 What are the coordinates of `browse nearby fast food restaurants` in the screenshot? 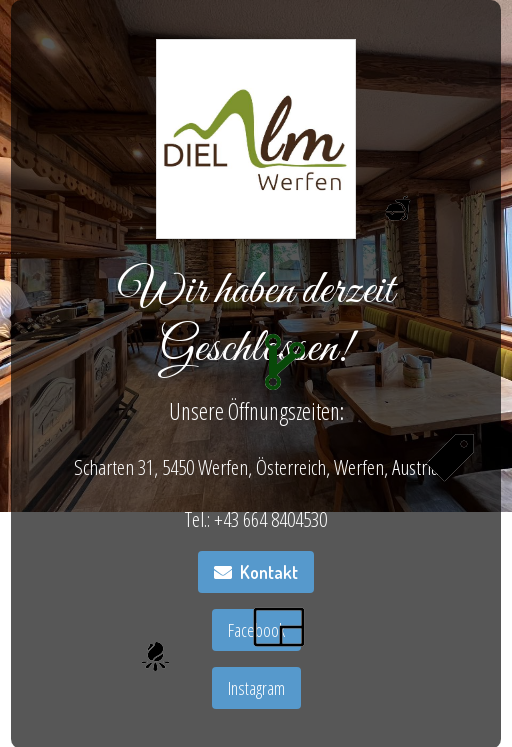 It's located at (398, 208).